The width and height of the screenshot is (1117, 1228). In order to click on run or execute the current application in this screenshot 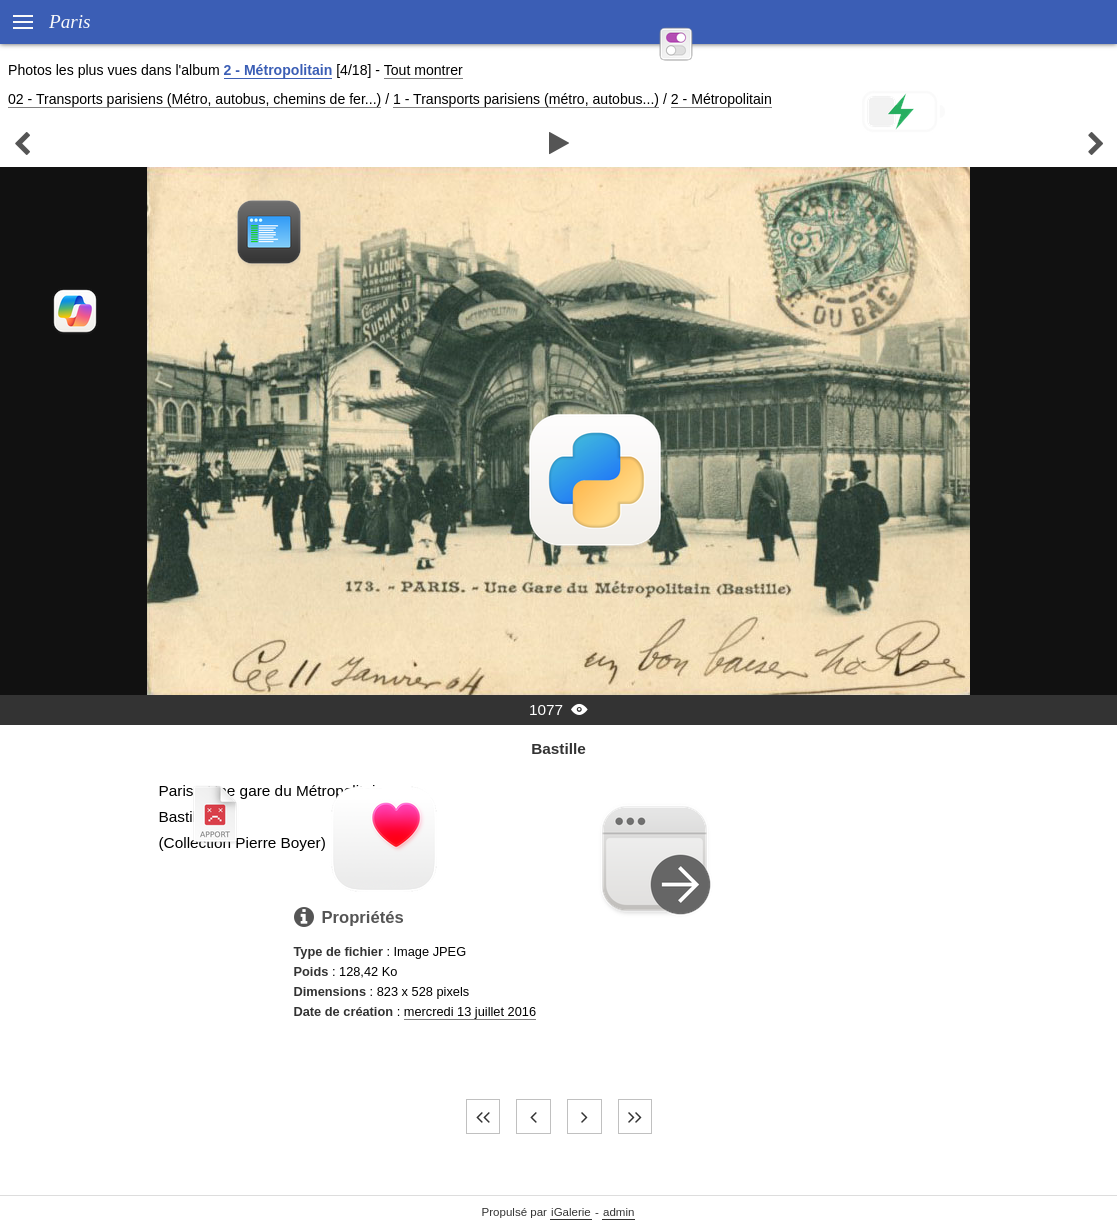, I will do `click(654, 858)`.